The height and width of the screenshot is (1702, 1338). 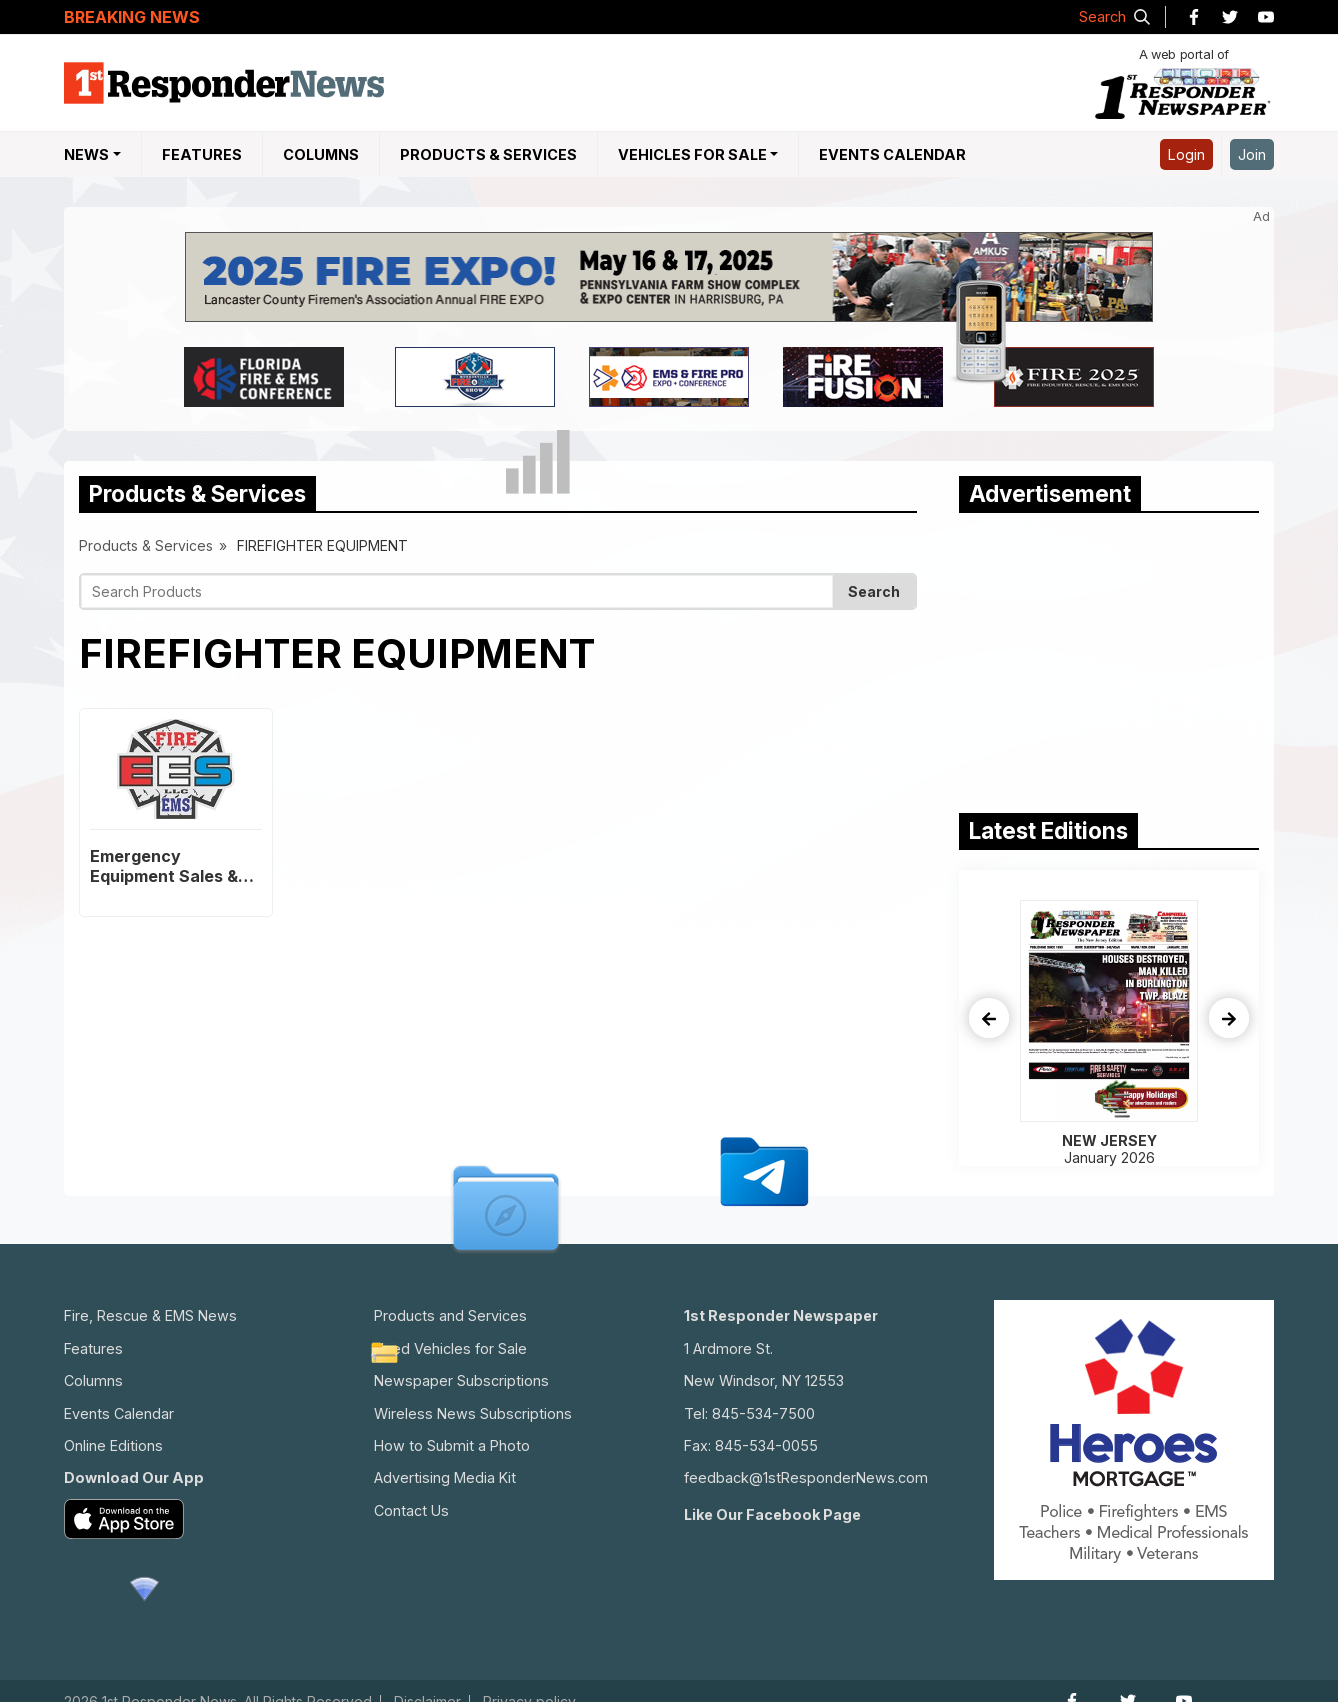 What do you see at coordinates (540, 464) in the screenshot?
I see `cellular signal excellent symbol network symbol` at bounding box center [540, 464].